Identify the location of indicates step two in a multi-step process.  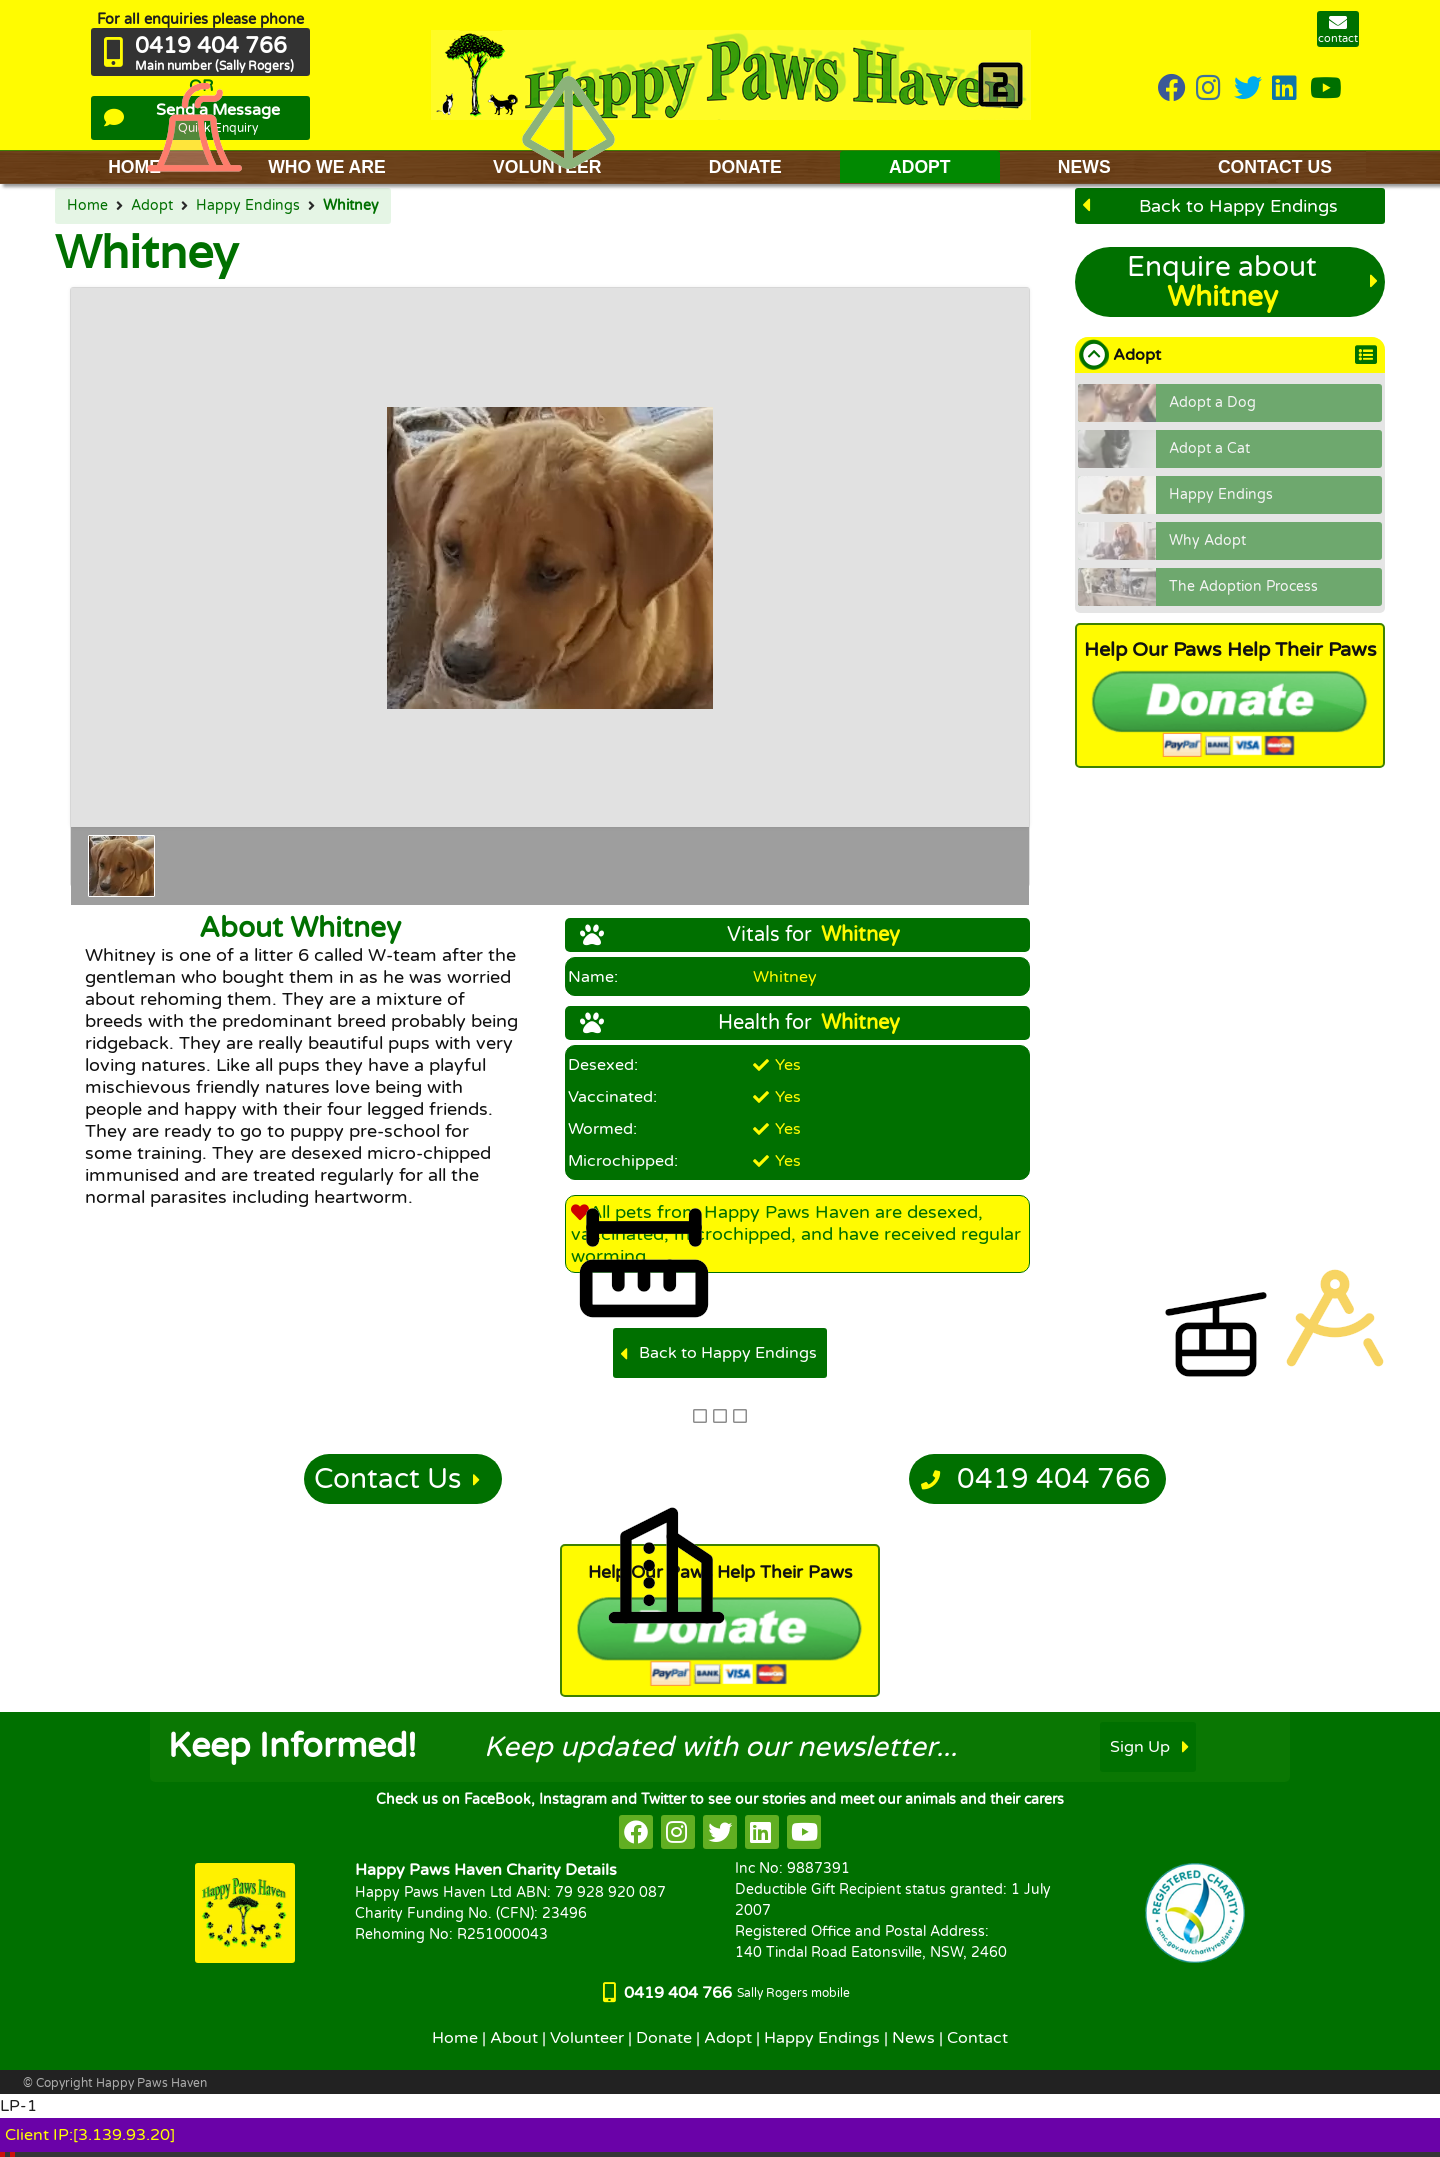
(1000, 84).